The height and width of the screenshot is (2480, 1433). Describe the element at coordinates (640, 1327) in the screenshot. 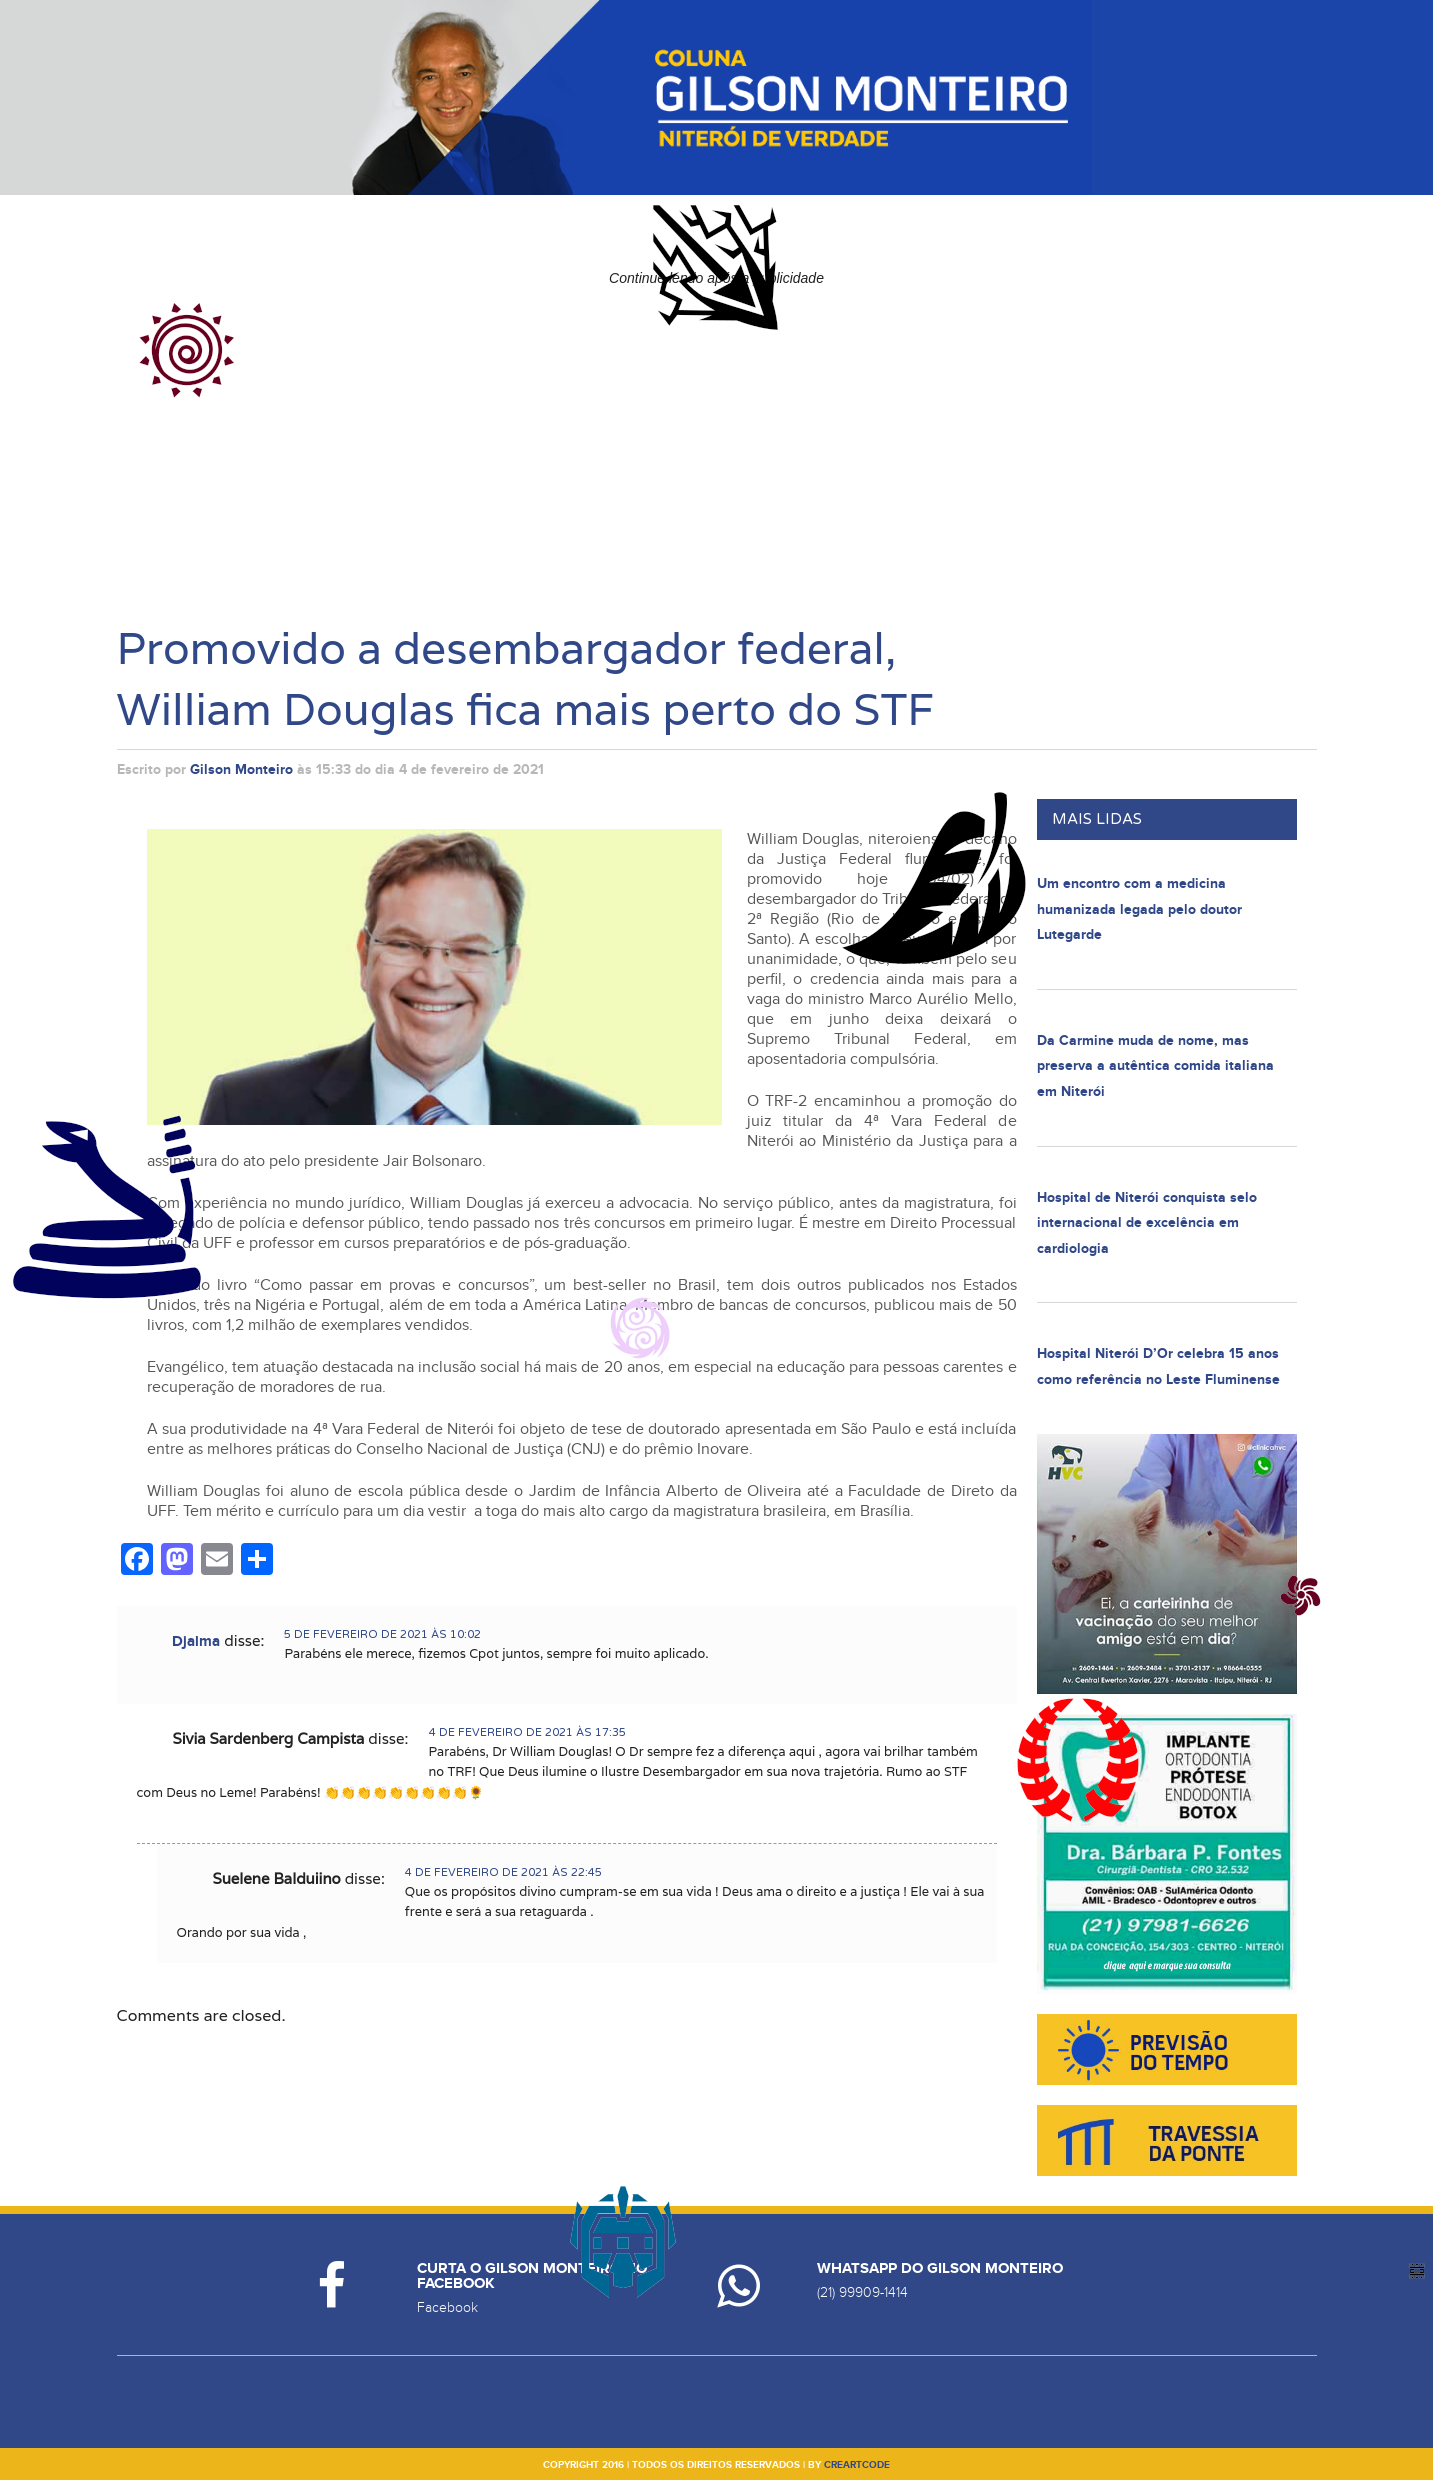

I see `activate typhoon or wind-based ability` at that location.